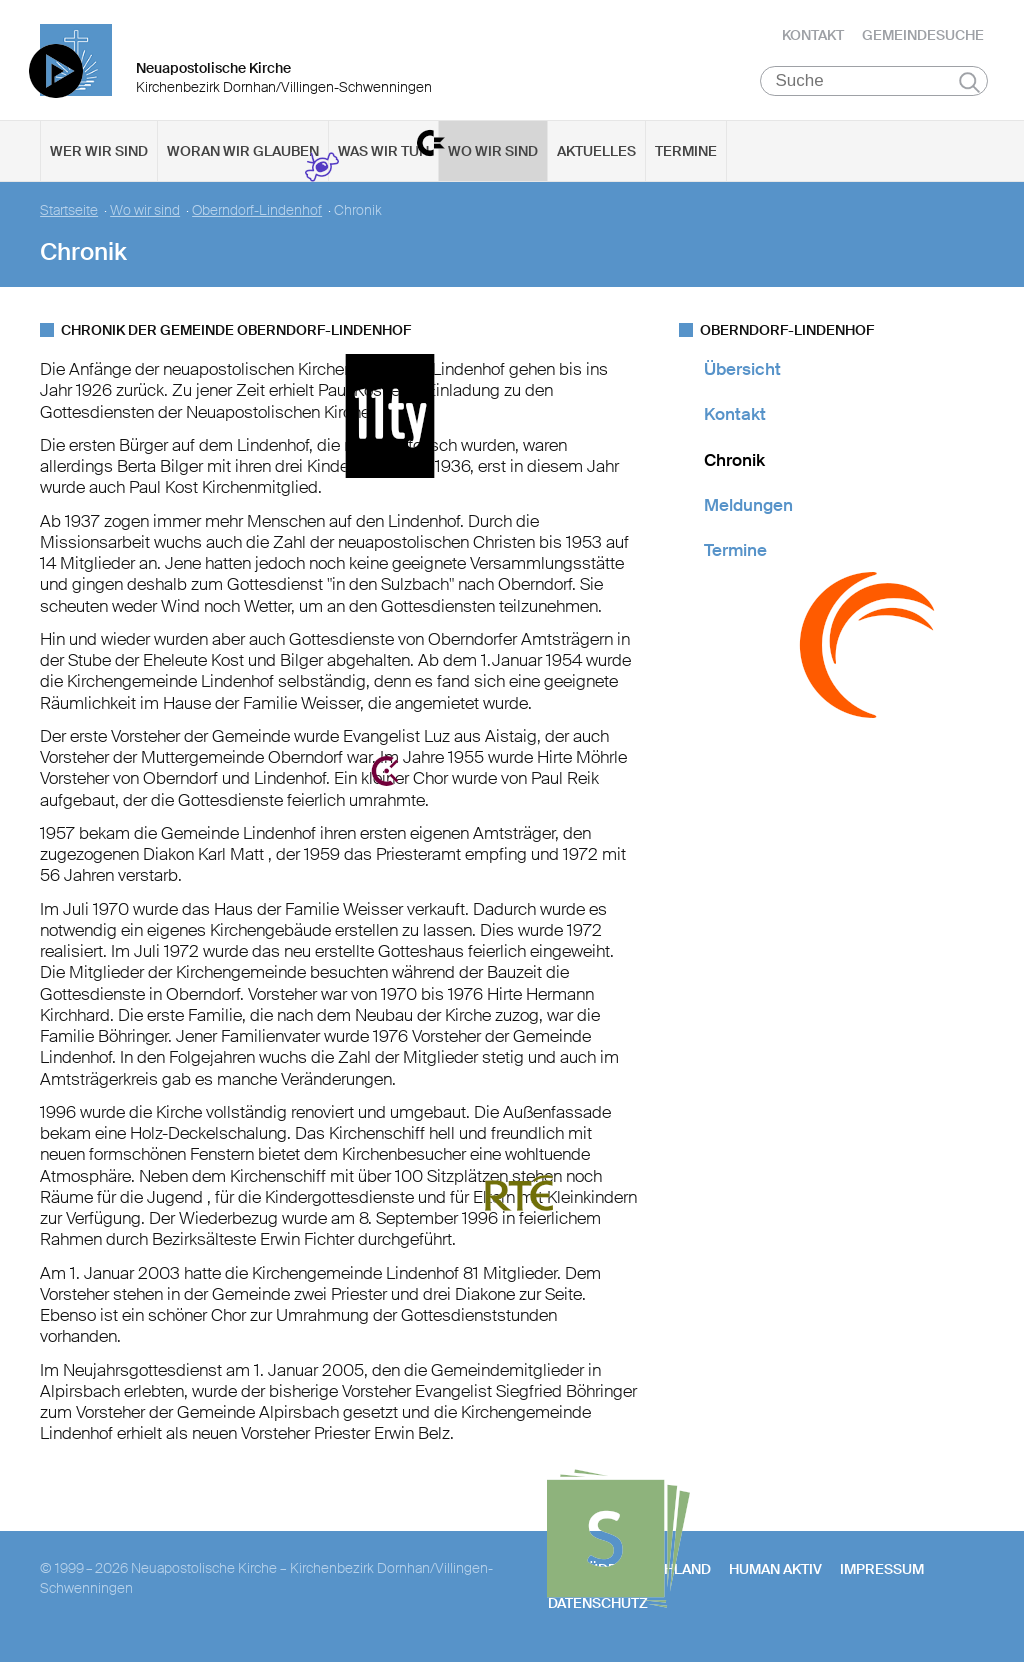  I want to click on open slides presentation app, so click(618, 1538).